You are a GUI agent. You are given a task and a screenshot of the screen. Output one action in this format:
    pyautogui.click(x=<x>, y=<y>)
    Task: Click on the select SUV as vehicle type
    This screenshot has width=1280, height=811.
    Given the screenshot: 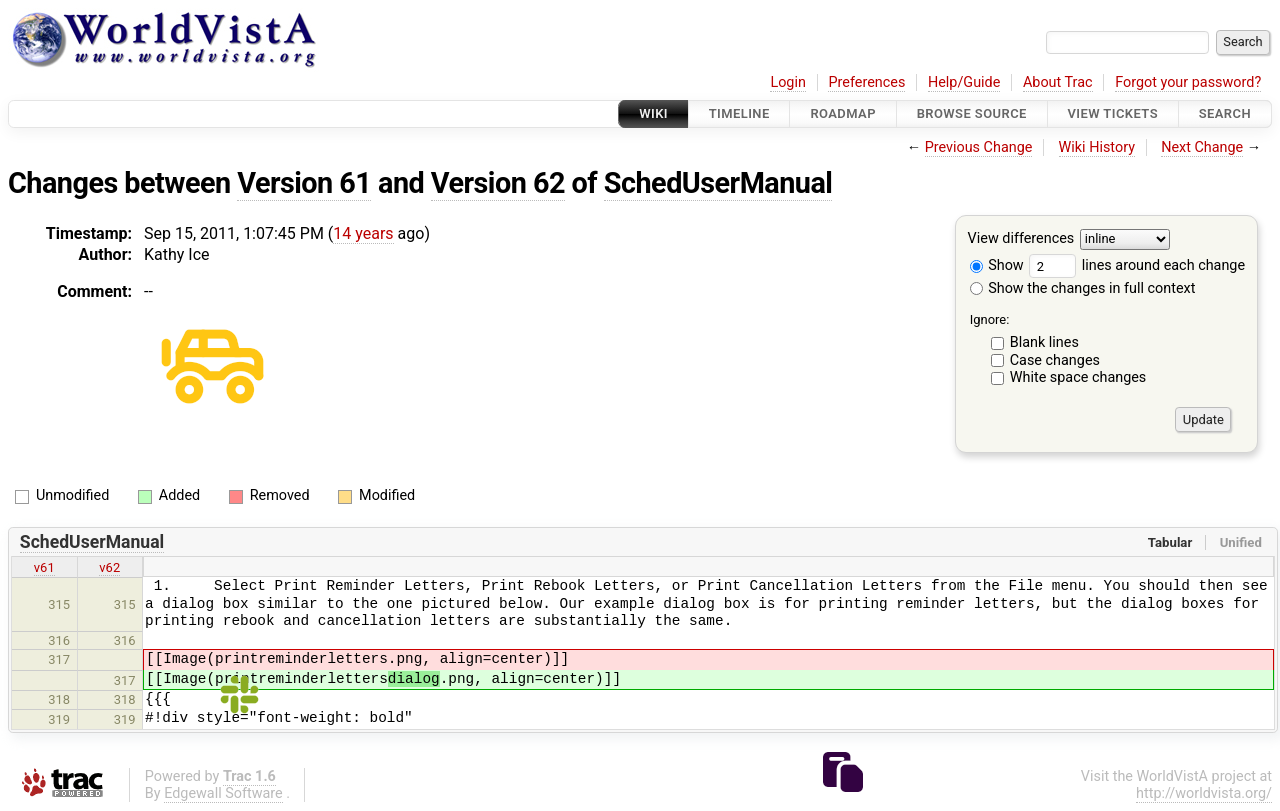 What is the action you would take?
    pyautogui.click(x=212, y=366)
    